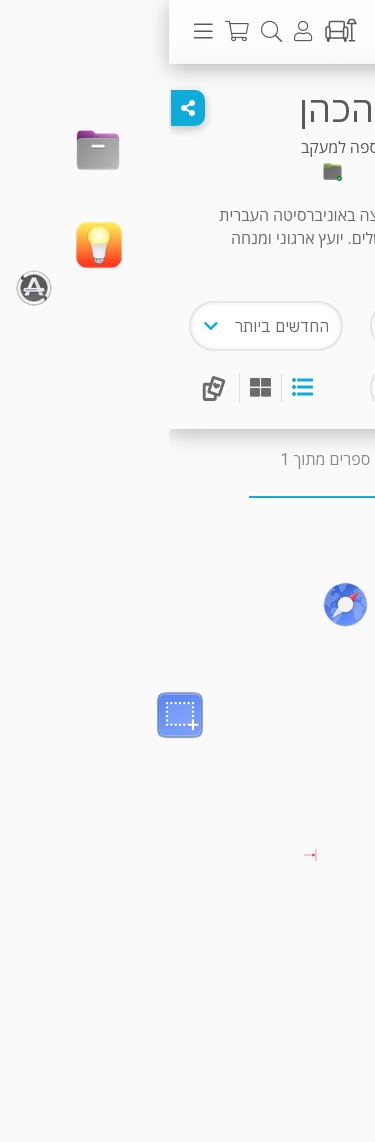  What do you see at coordinates (310, 855) in the screenshot?
I see `go to the last item or page` at bounding box center [310, 855].